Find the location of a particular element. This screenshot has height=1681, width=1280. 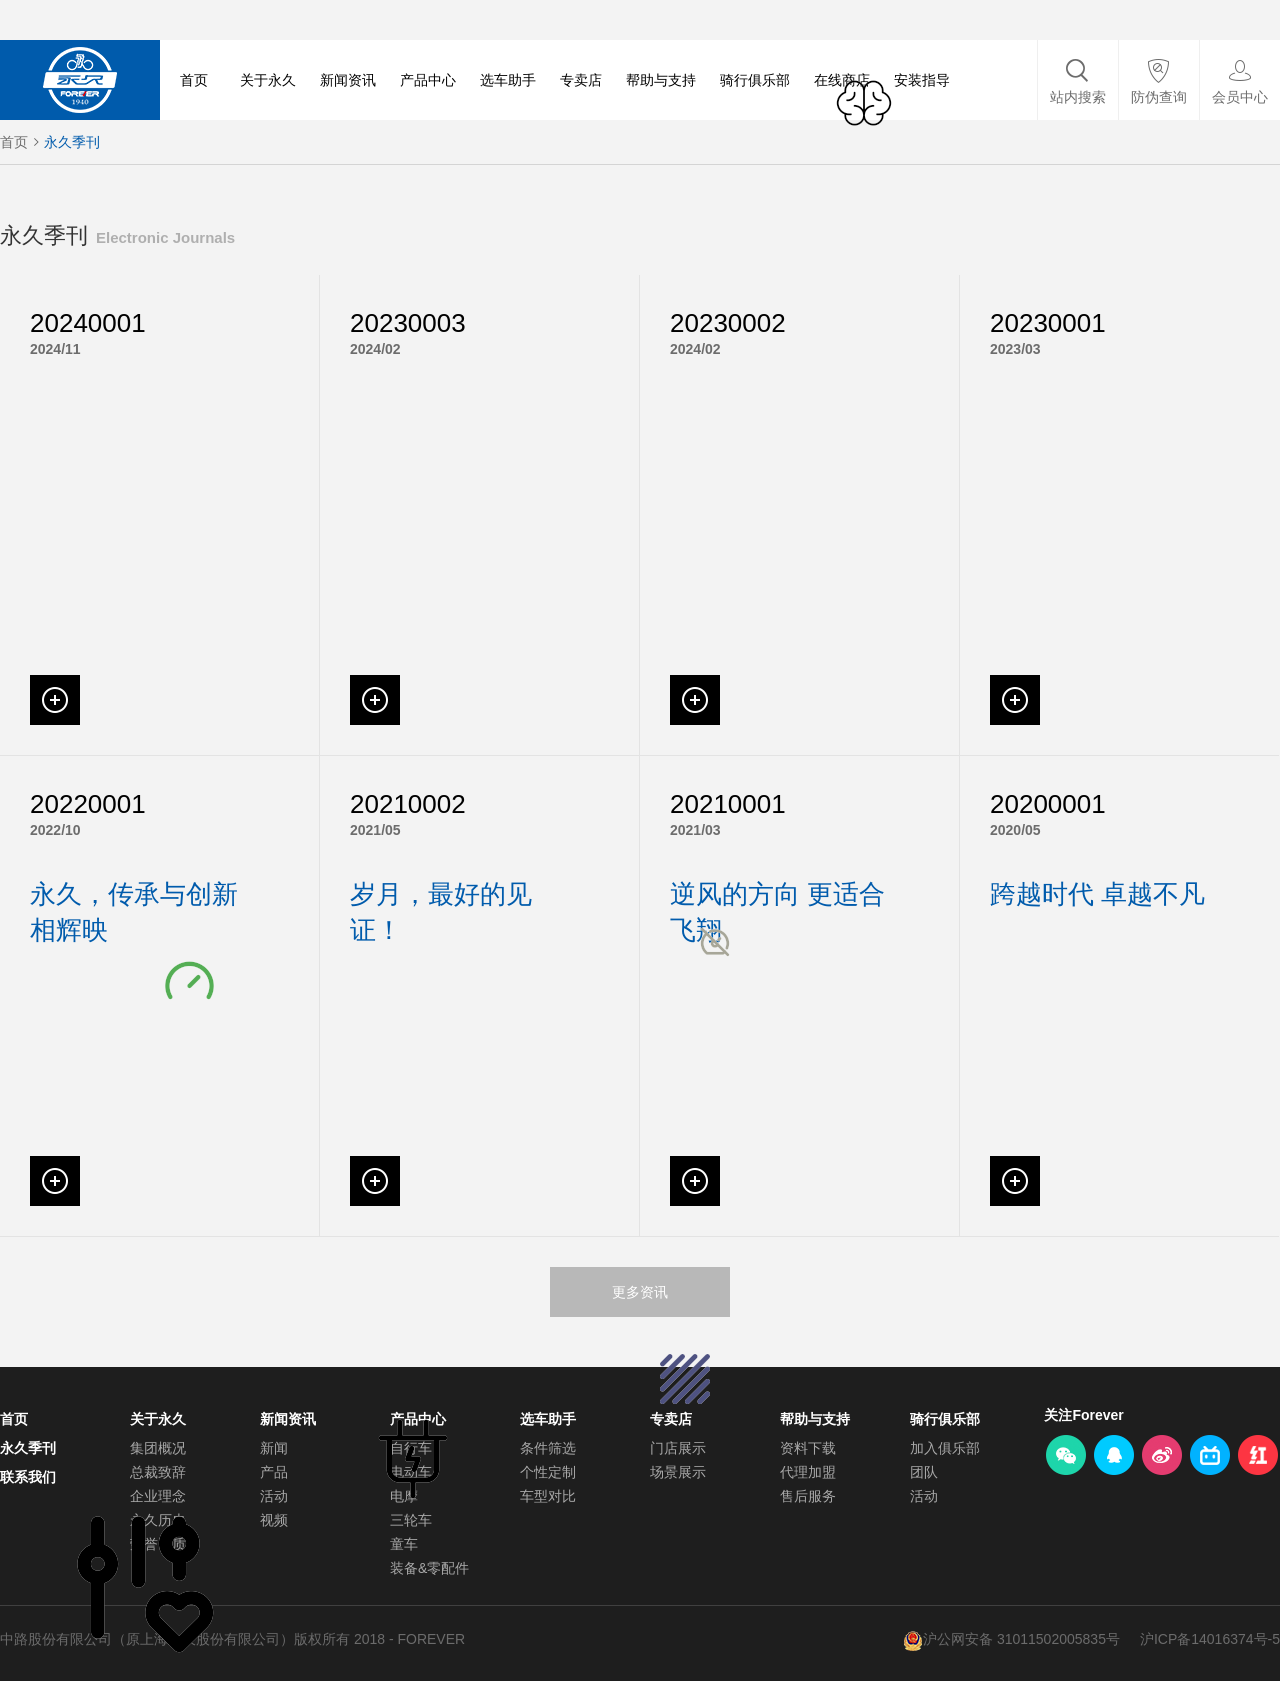

customize favorite or liked item settings is located at coordinates (138, 1577).